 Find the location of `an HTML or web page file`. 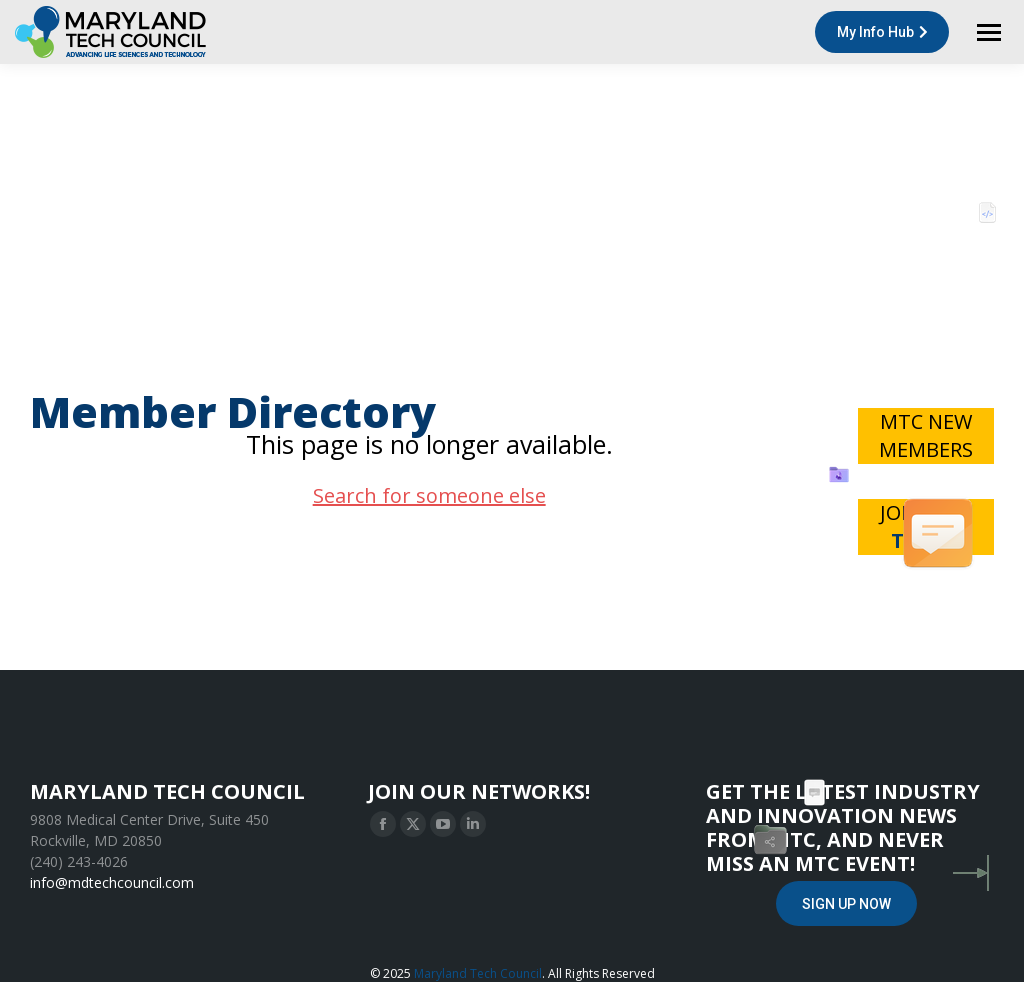

an HTML or web page file is located at coordinates (987, 212).